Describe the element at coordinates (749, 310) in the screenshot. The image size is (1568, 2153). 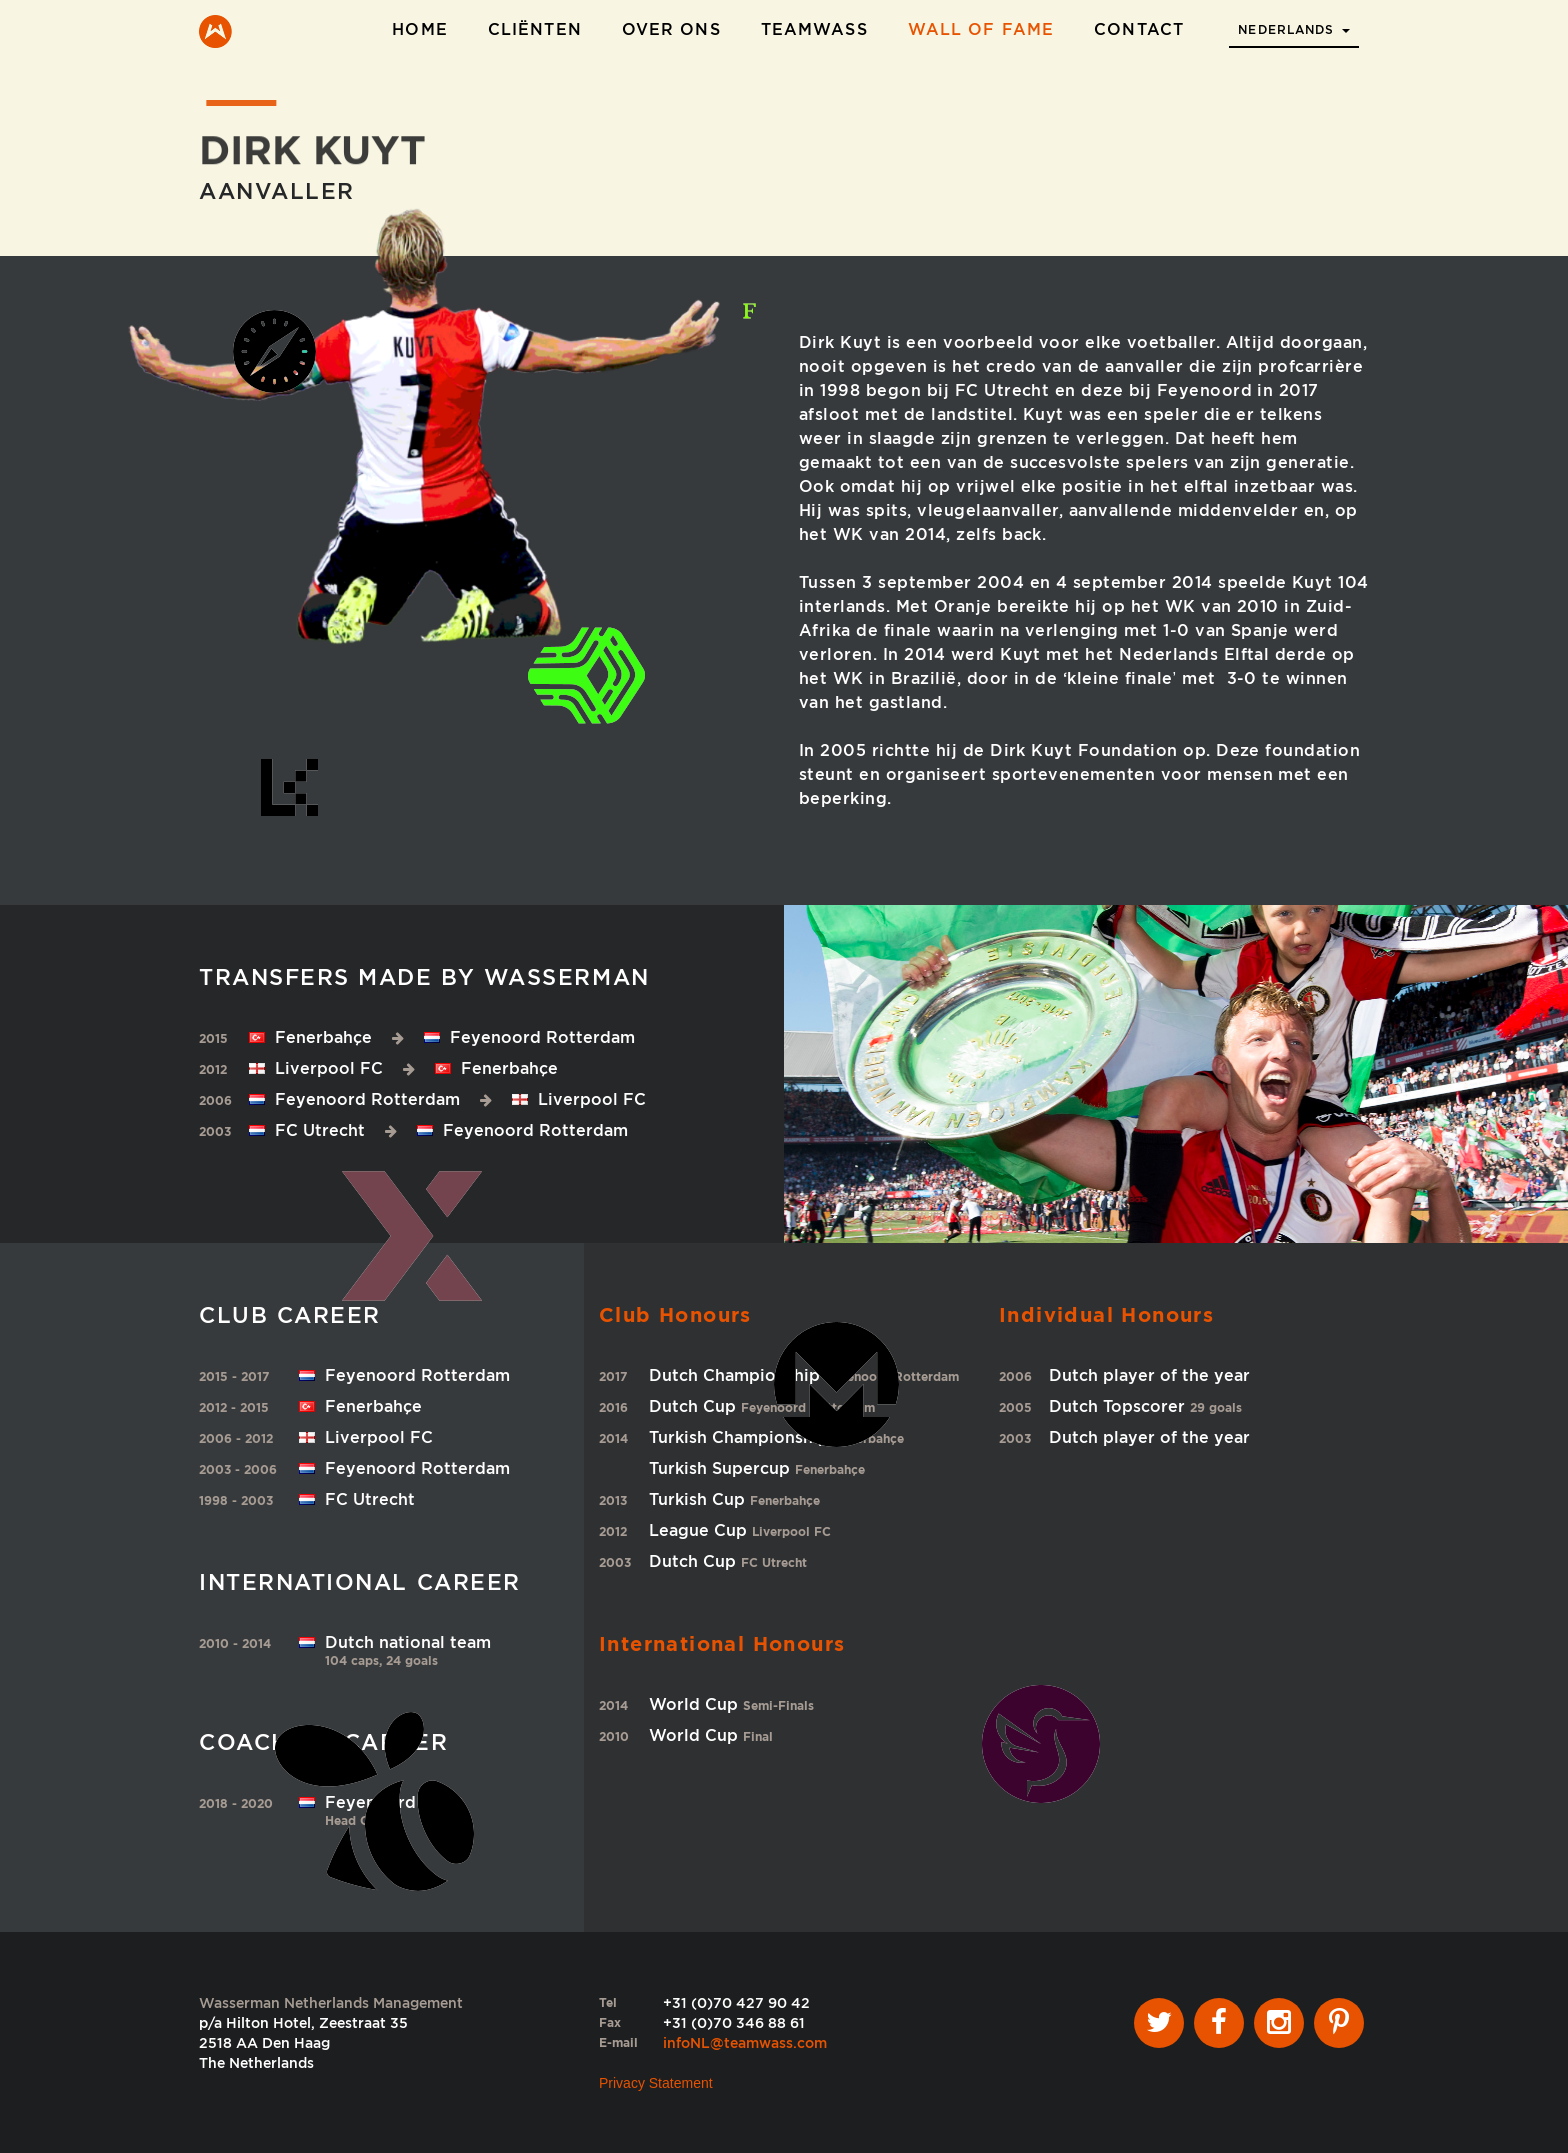
I see `switch to sans-serif font style` at that location.